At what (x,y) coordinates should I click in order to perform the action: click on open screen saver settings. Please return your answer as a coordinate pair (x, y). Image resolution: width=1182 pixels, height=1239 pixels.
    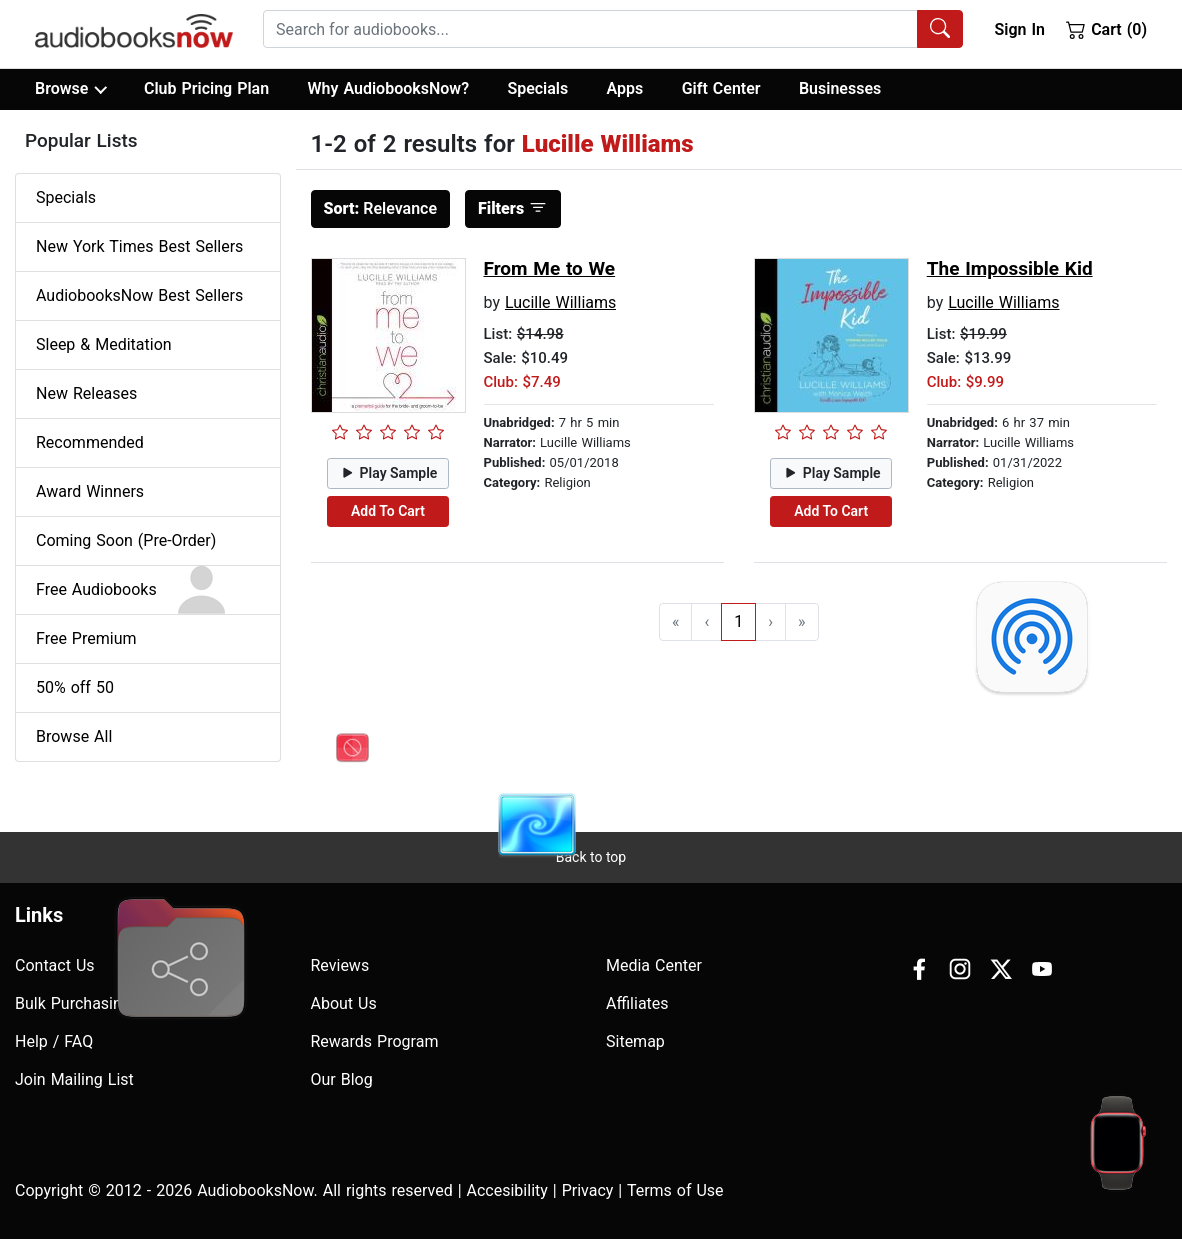
    Looking at the image, I should click on (537, 826).